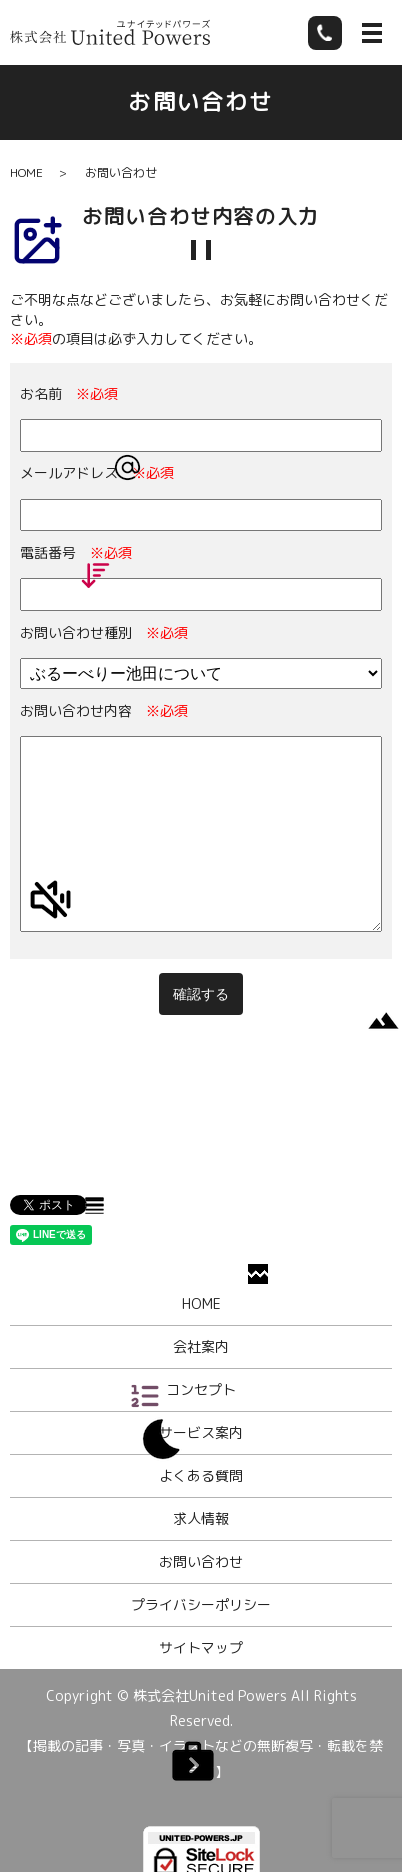 This screenshot has height=1872, width=402. What do you see at coordinates (193, 1760) in the screenshot?
I see `schedule task for next week` at bounding box center [193, 1760].